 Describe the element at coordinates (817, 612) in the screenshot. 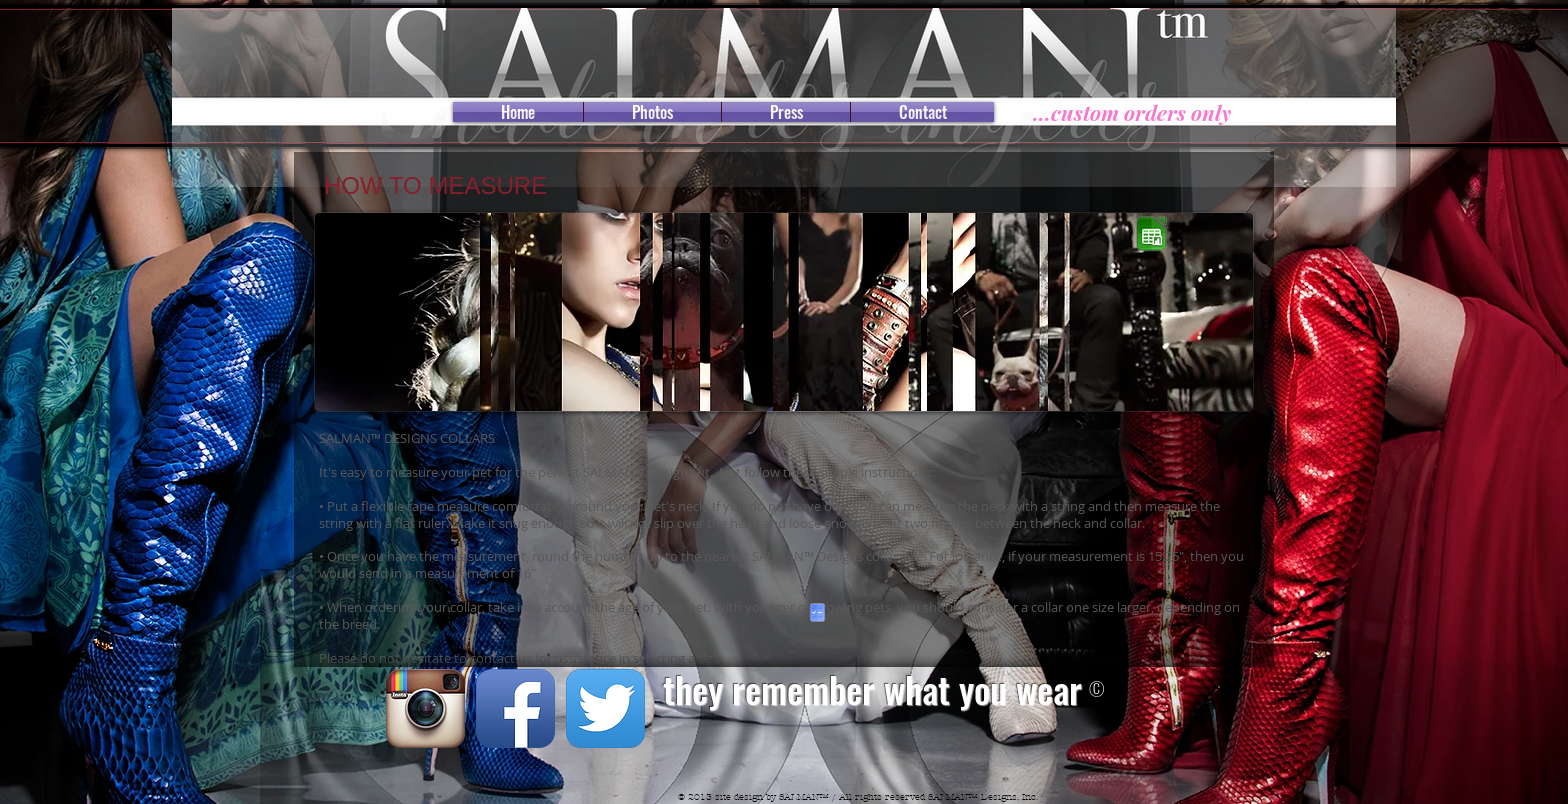

I see `open your bookmarks app` at that location.